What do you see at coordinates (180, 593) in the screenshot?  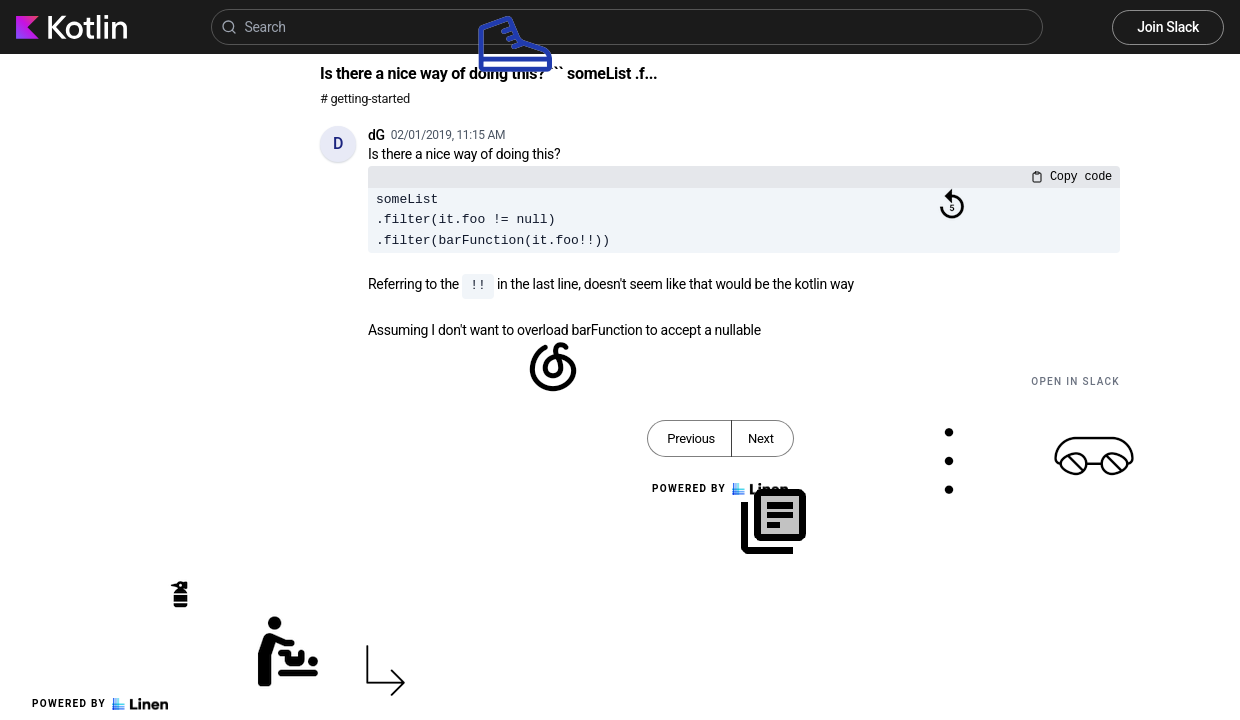 I see `locate fire safety equipment` at bounding box center [180, 593].